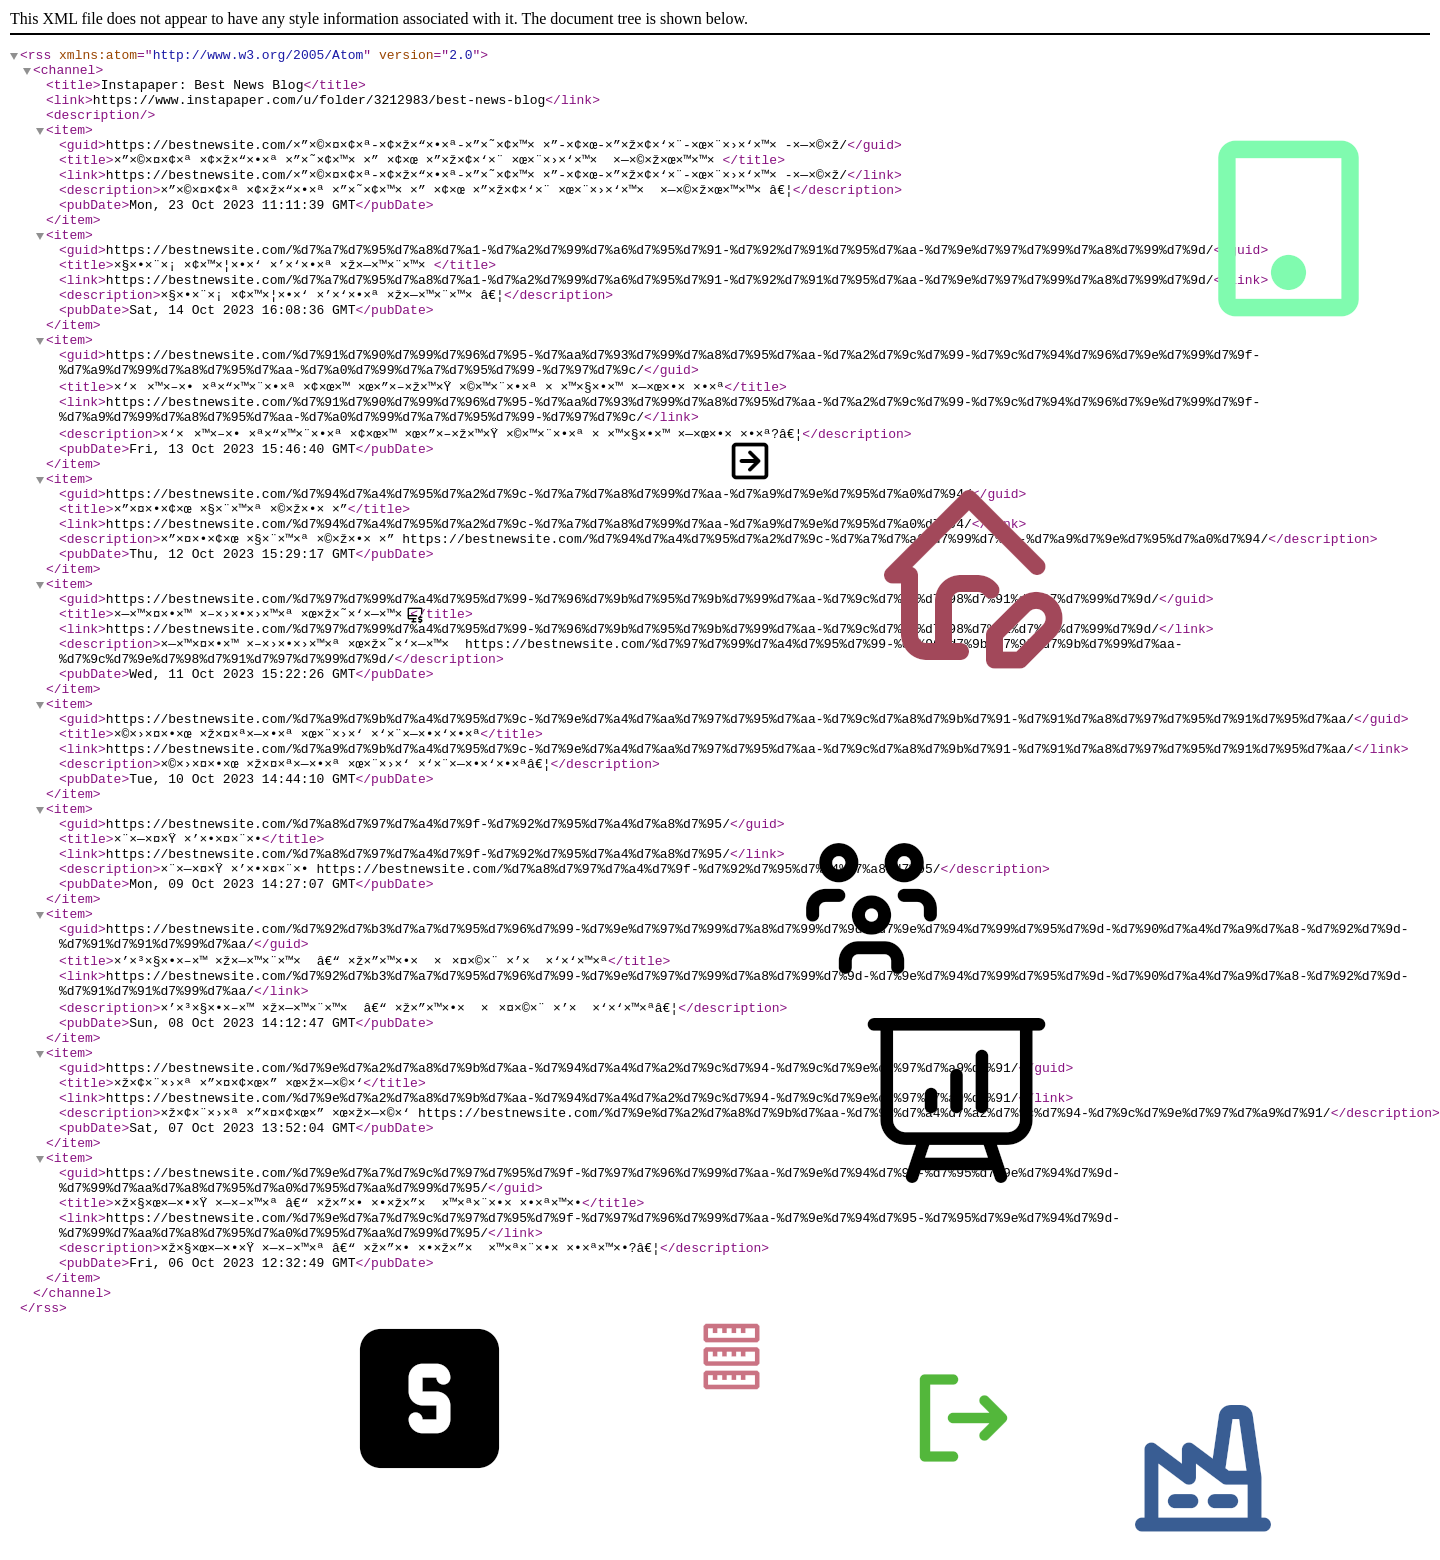 This screenshot has height=1560, width=1440. I want to click on view manufacturing or production settings, so click(1203, 1473).